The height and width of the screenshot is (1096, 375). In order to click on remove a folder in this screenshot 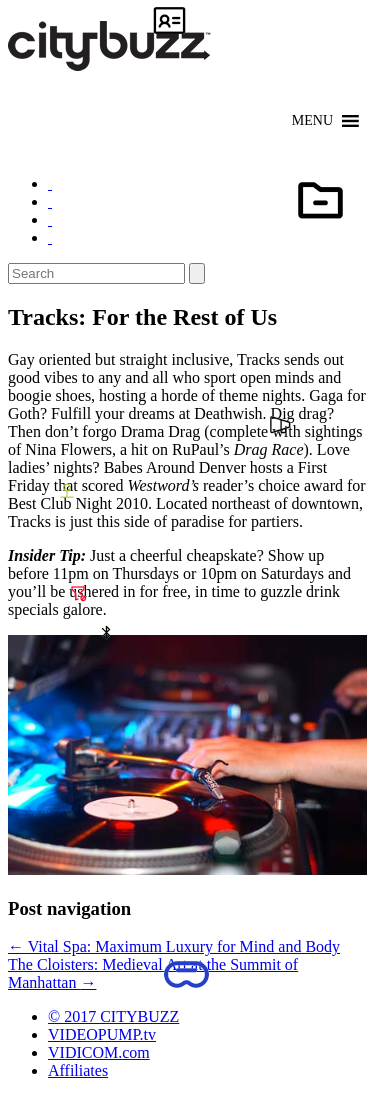, I will do `click(320, 199)`.